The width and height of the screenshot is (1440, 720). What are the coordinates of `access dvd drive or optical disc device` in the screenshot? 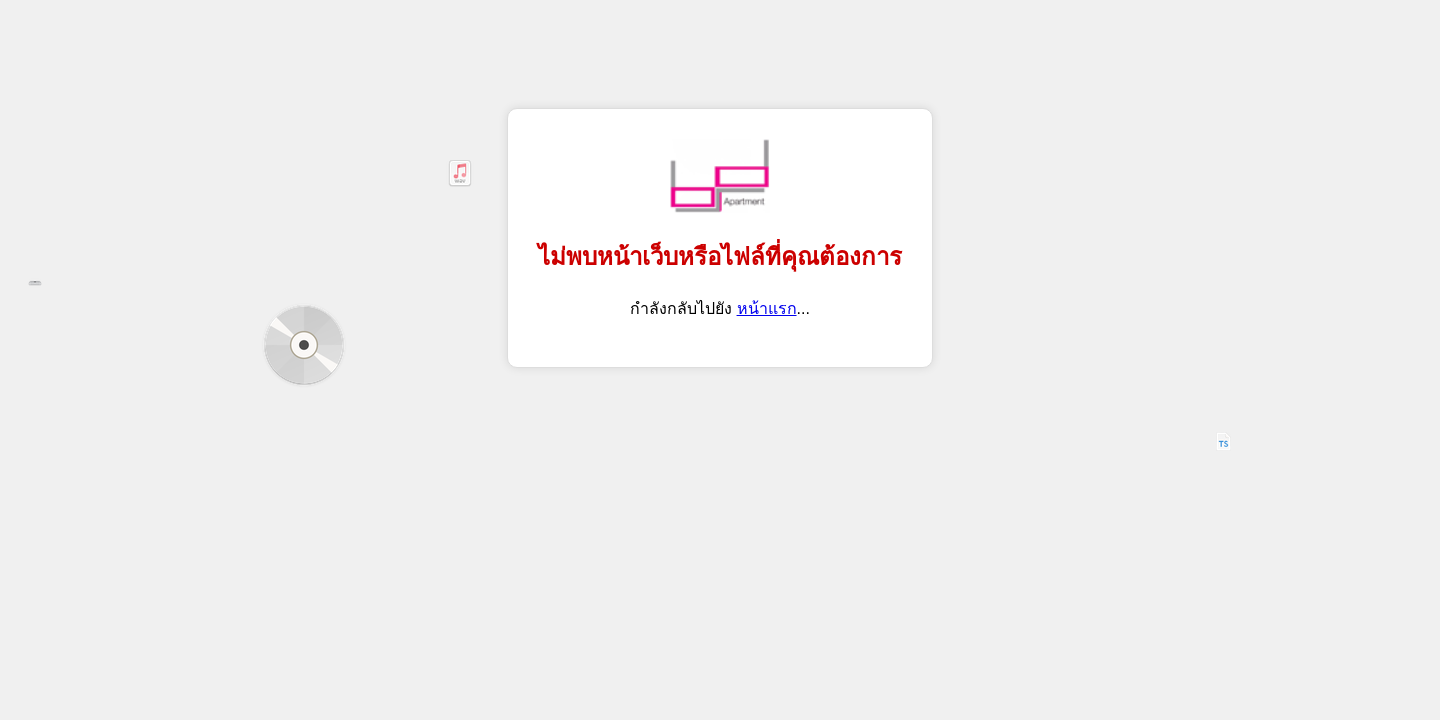 It's located at (304, 345).